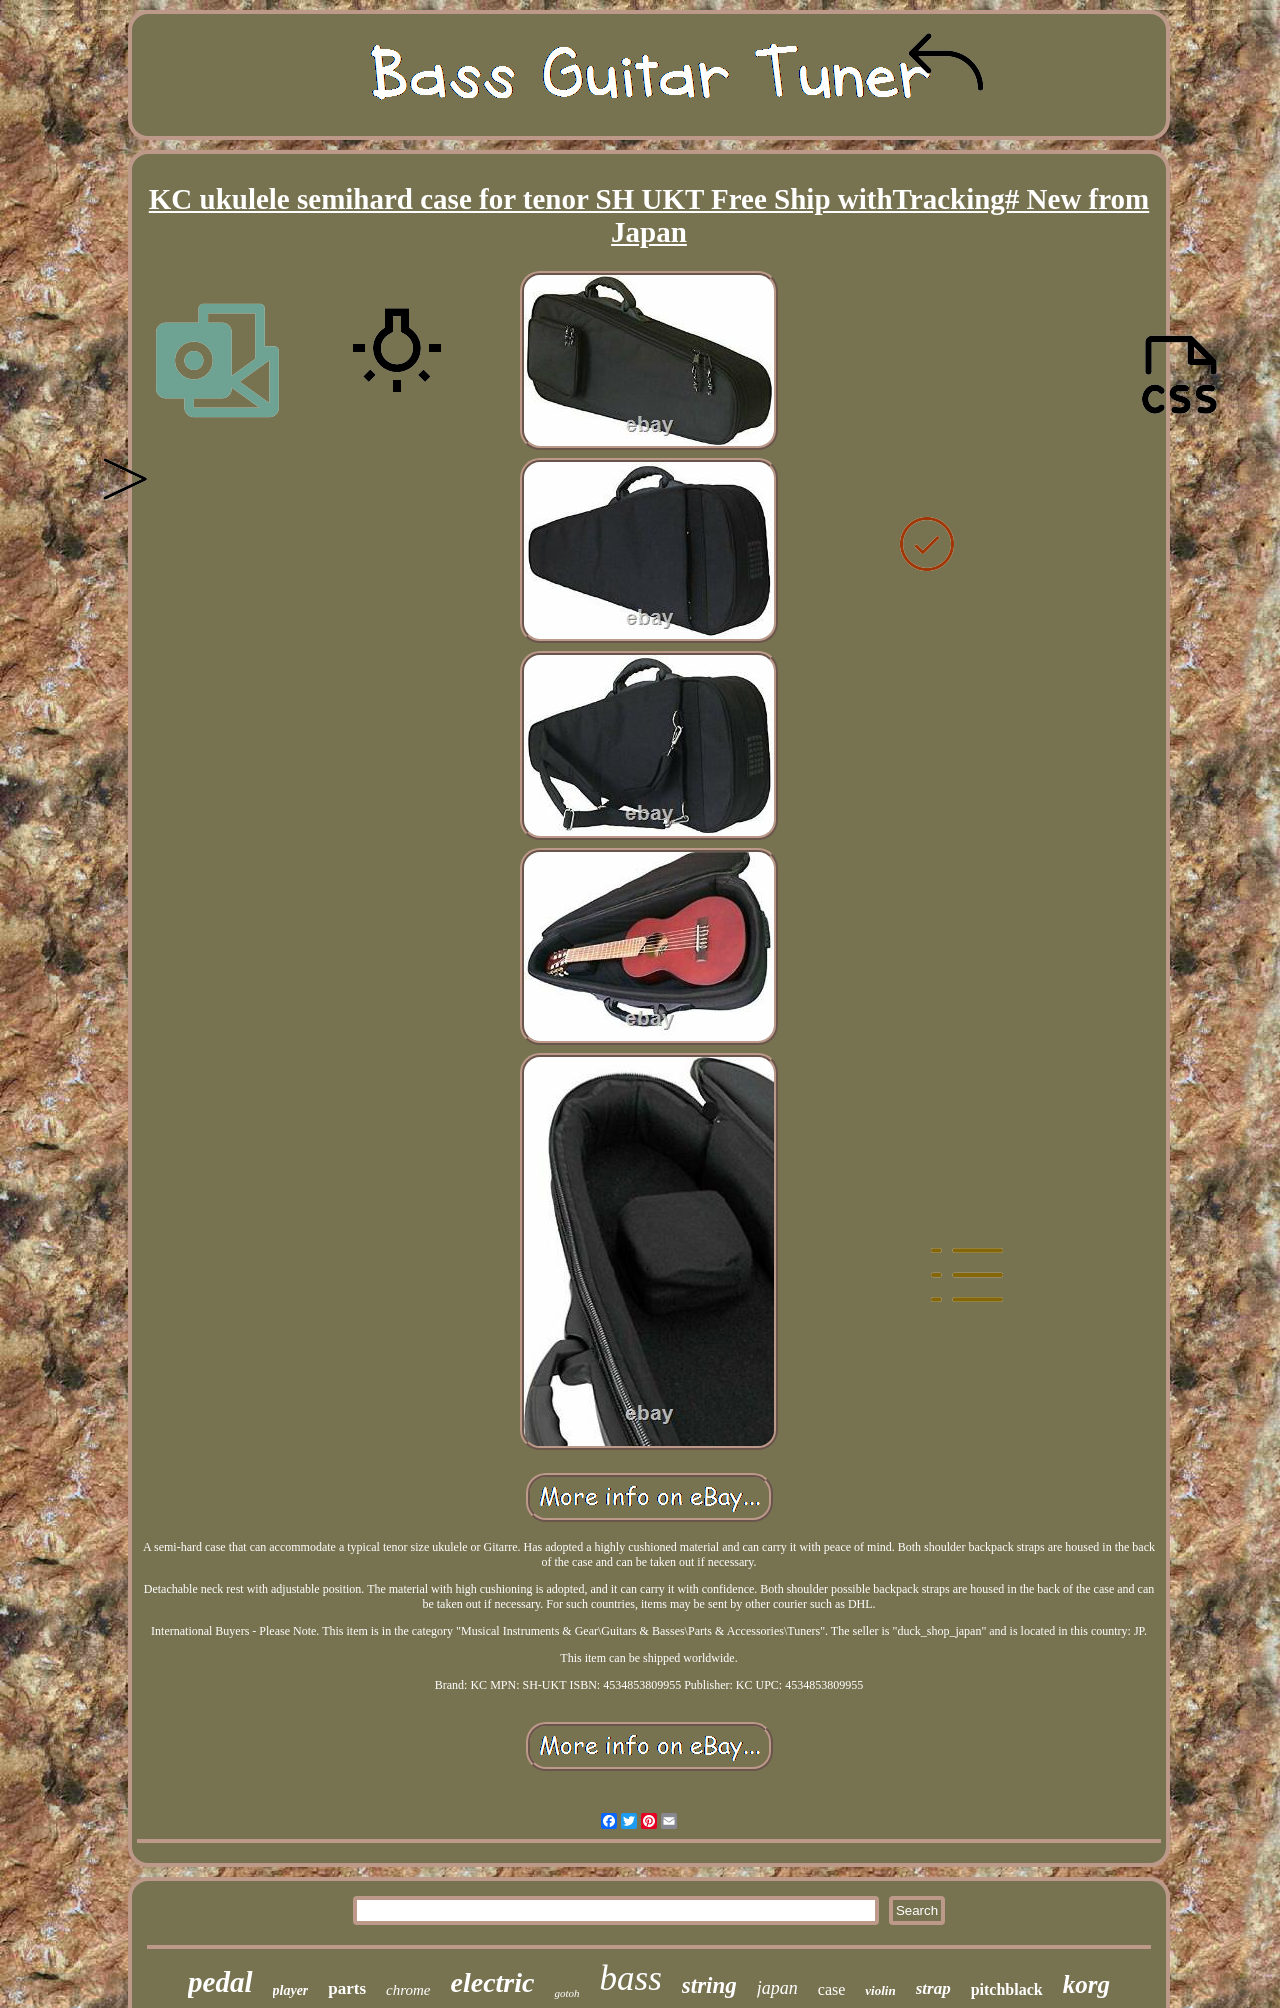  Describe the element at coordinates (946, 62) in the screenshot. I see `reply to a message` at that location.